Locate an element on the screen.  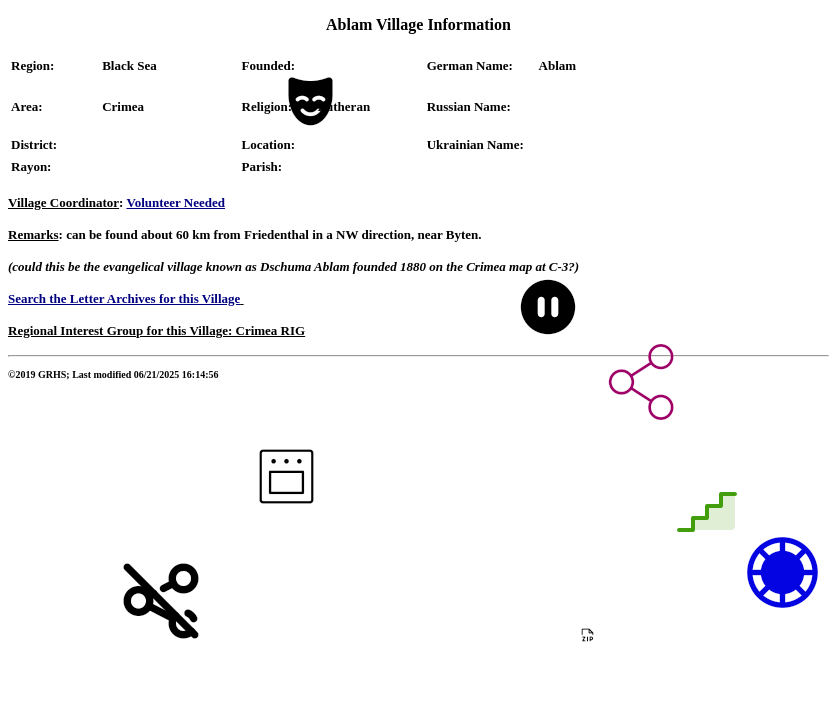
access oven or cooking appliance controls is located at coordinates (286, 476).